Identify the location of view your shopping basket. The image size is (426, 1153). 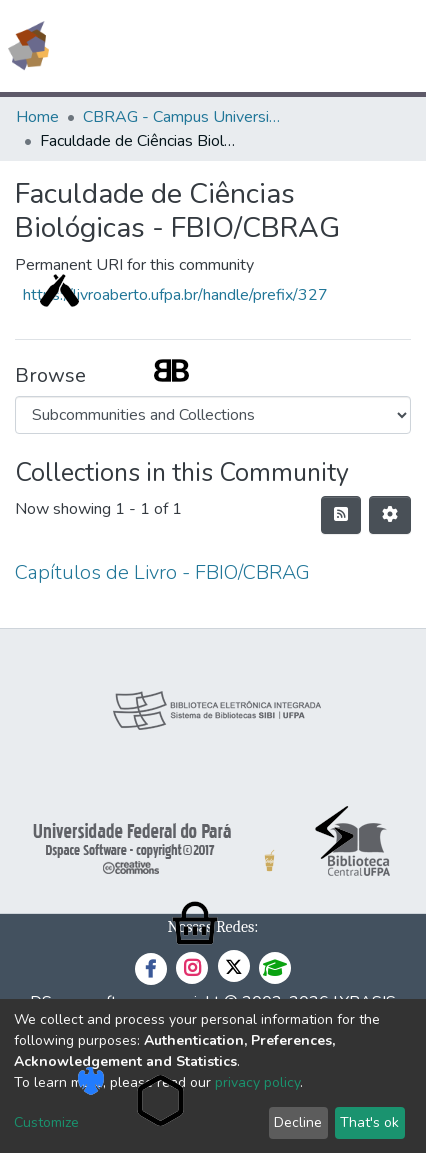
(195, 924).